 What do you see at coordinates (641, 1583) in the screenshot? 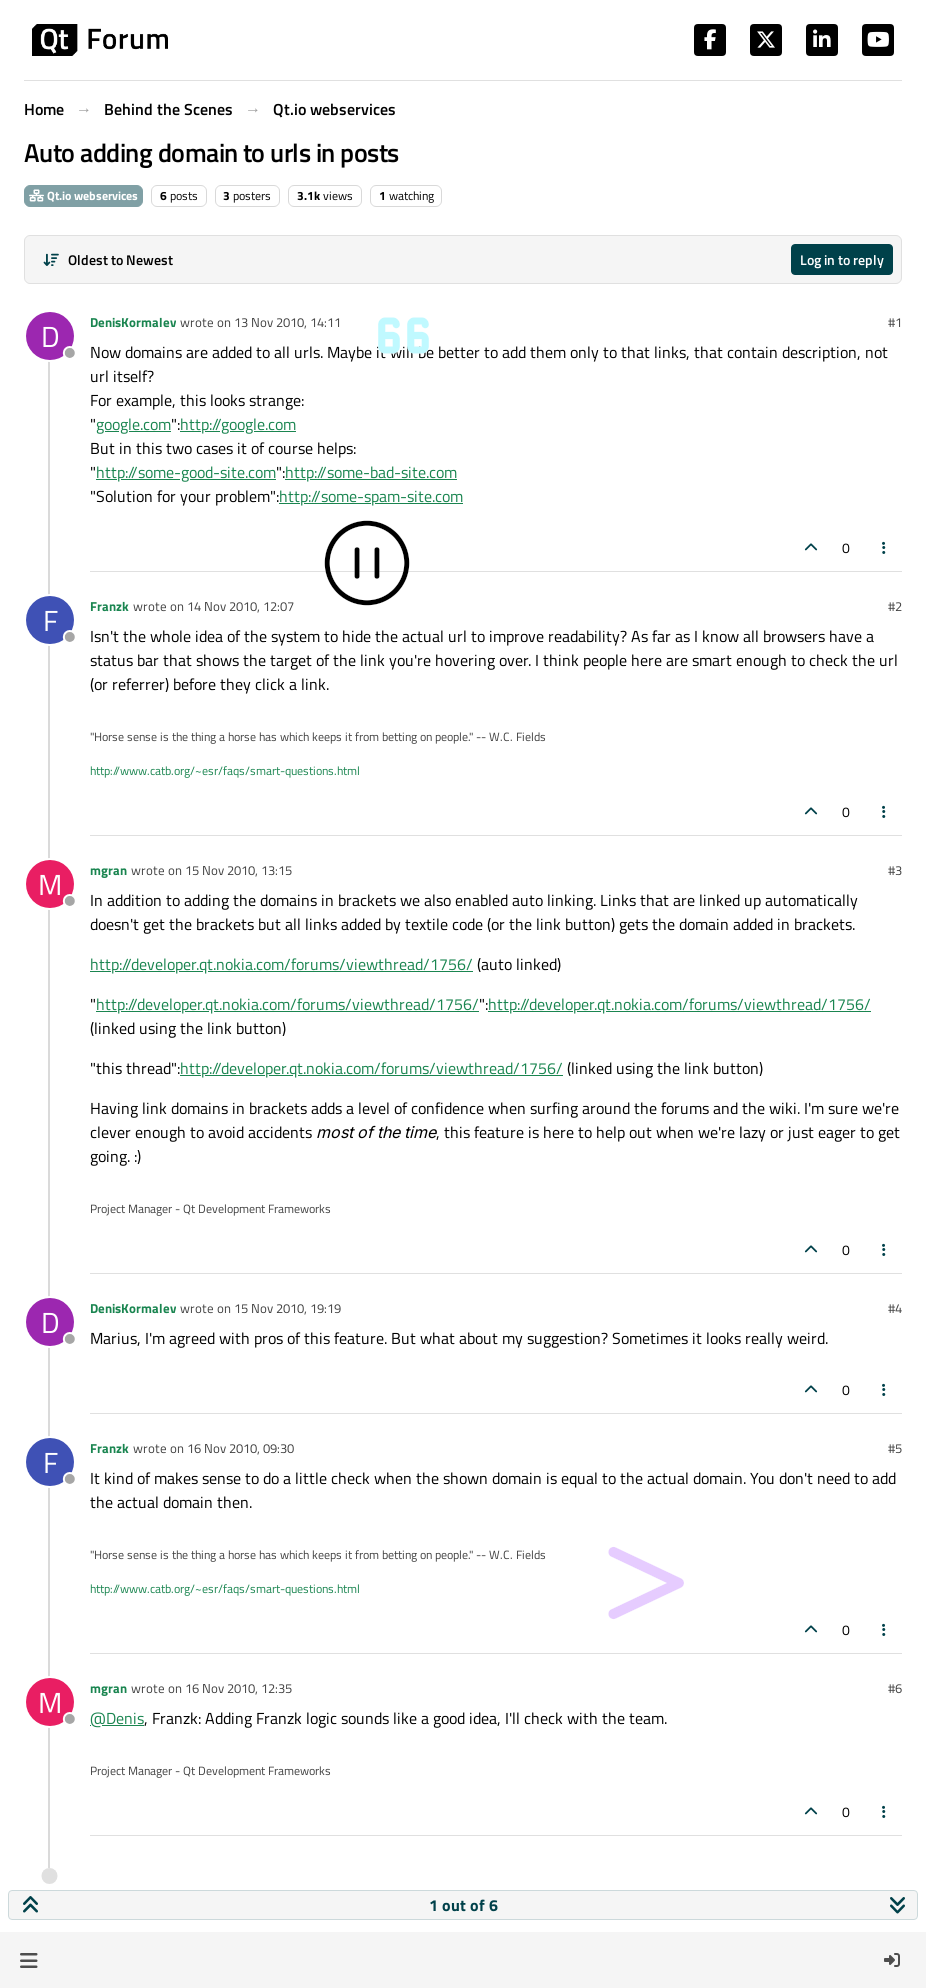
I see `navigate to the next item or page` at bounding box center [641, 1583].